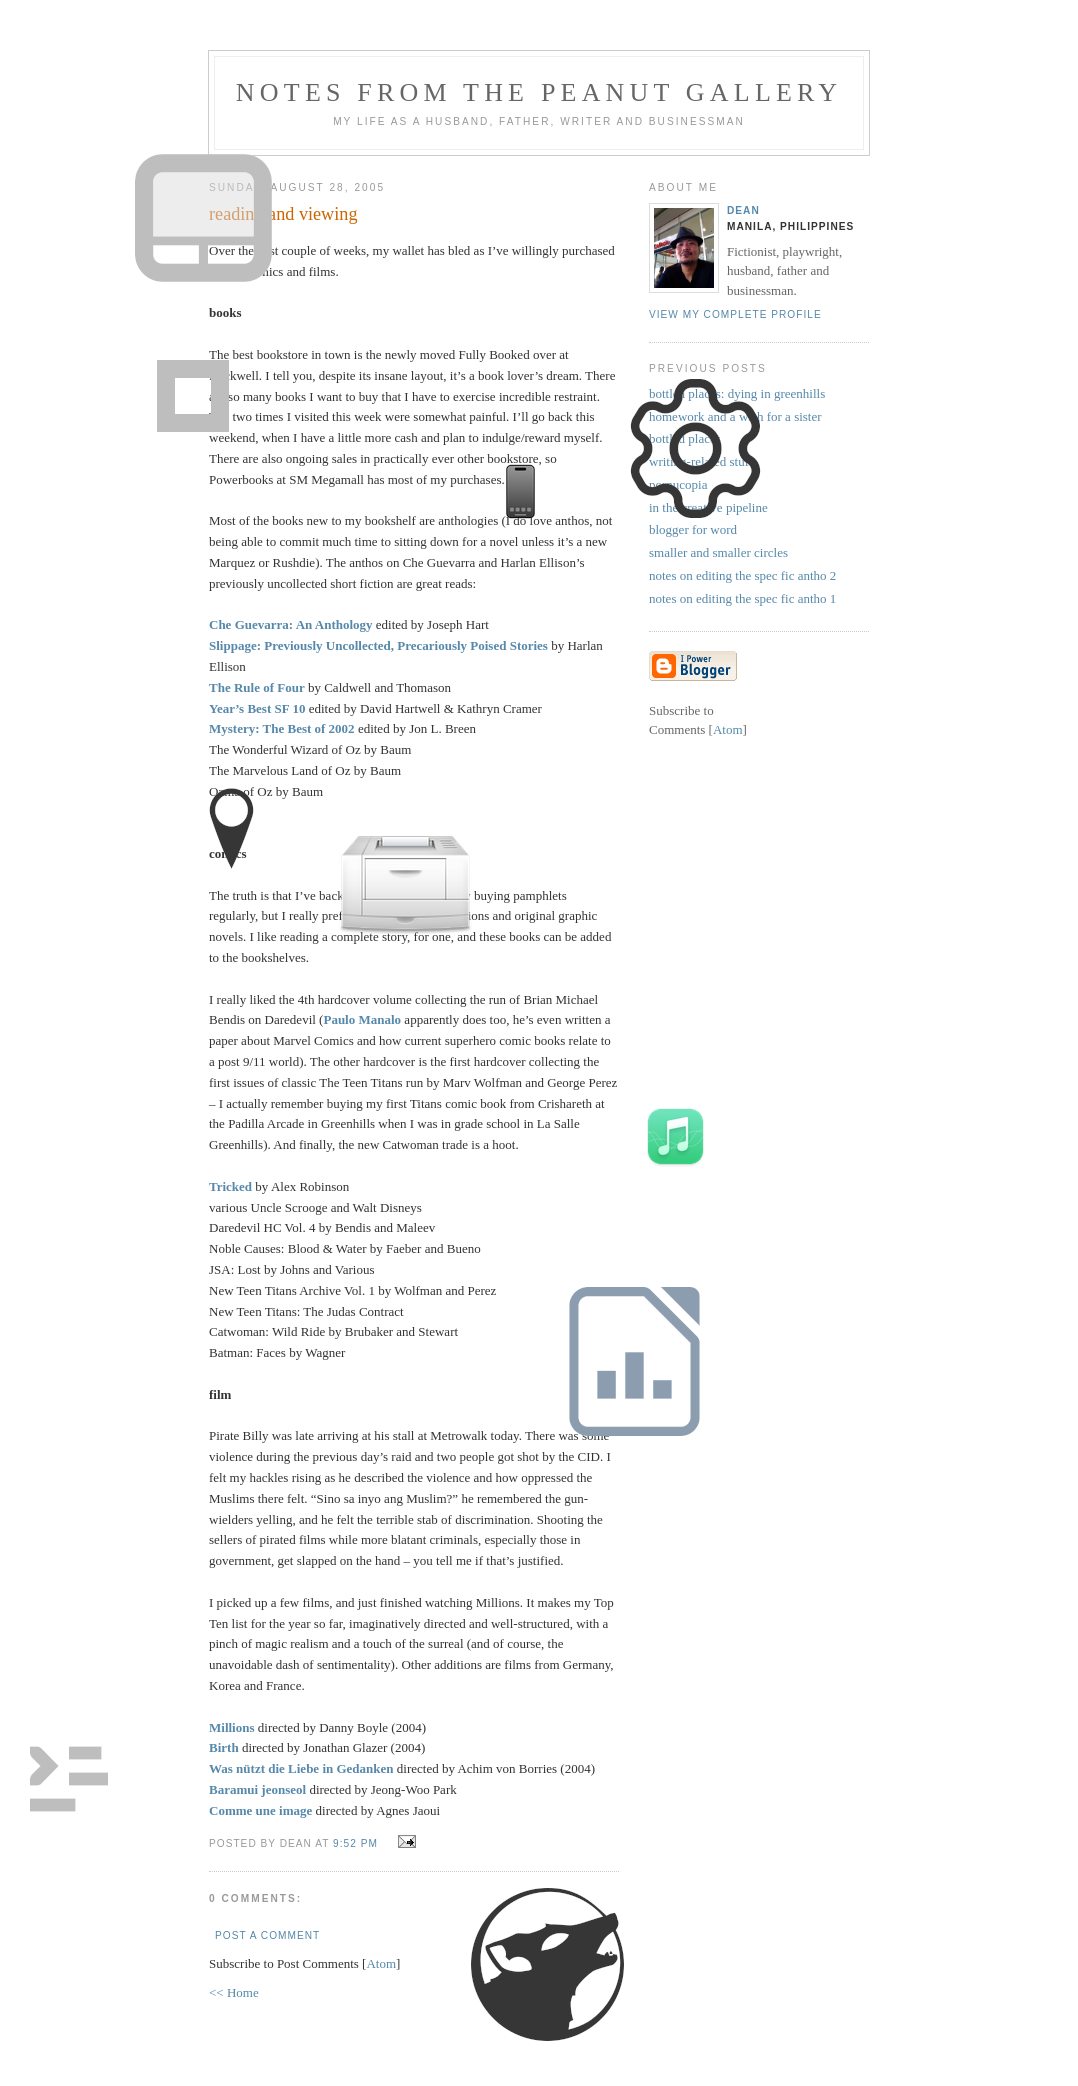 This screenshot has width=1078, height=2086. Describe the element at coordinates (208, 218) in the screenshot. I see `touchpad input device settings` at that location.